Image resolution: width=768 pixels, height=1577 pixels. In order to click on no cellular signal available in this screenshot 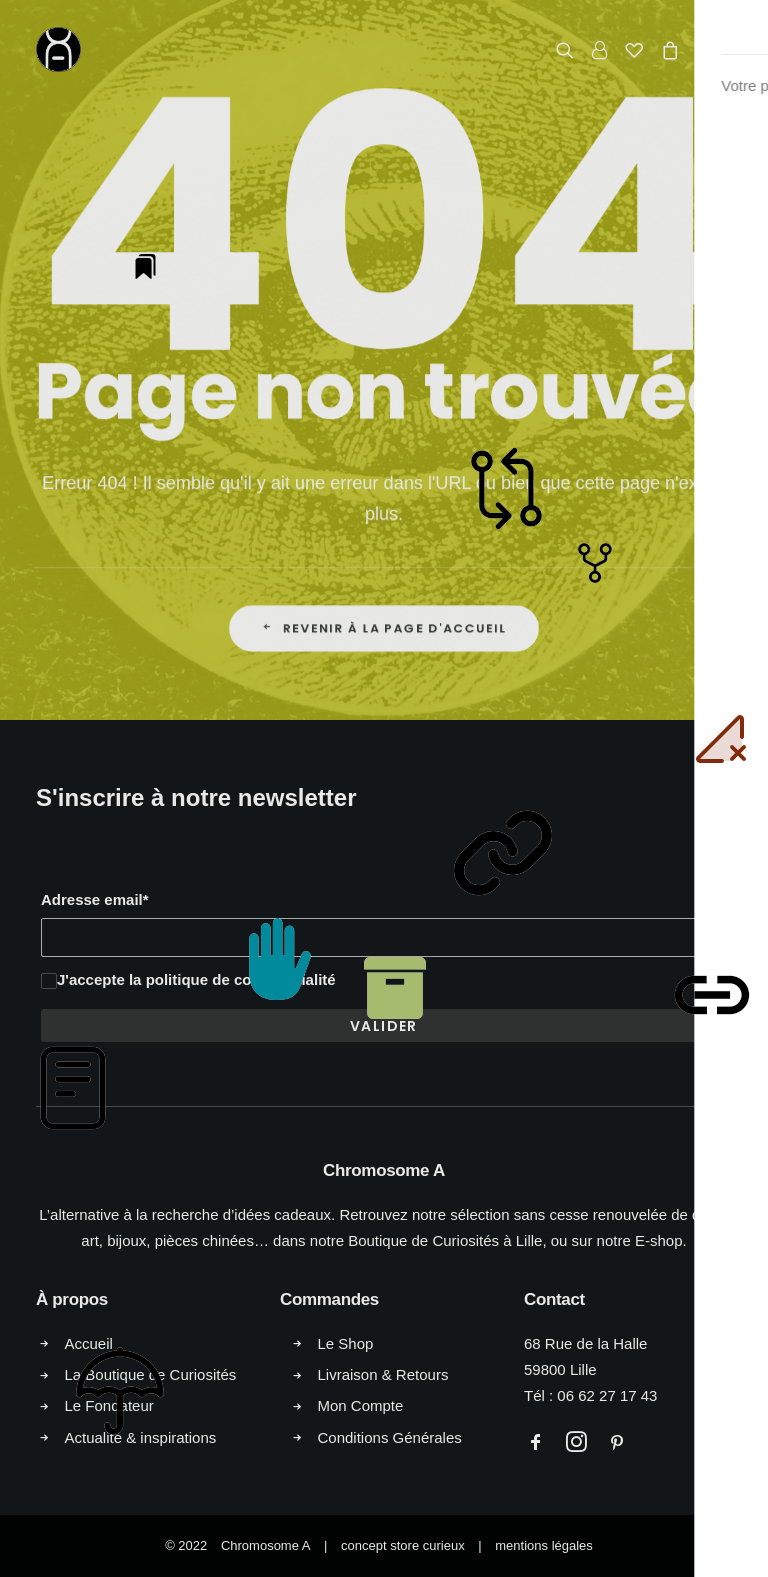, I will do `click(724, 741)`.